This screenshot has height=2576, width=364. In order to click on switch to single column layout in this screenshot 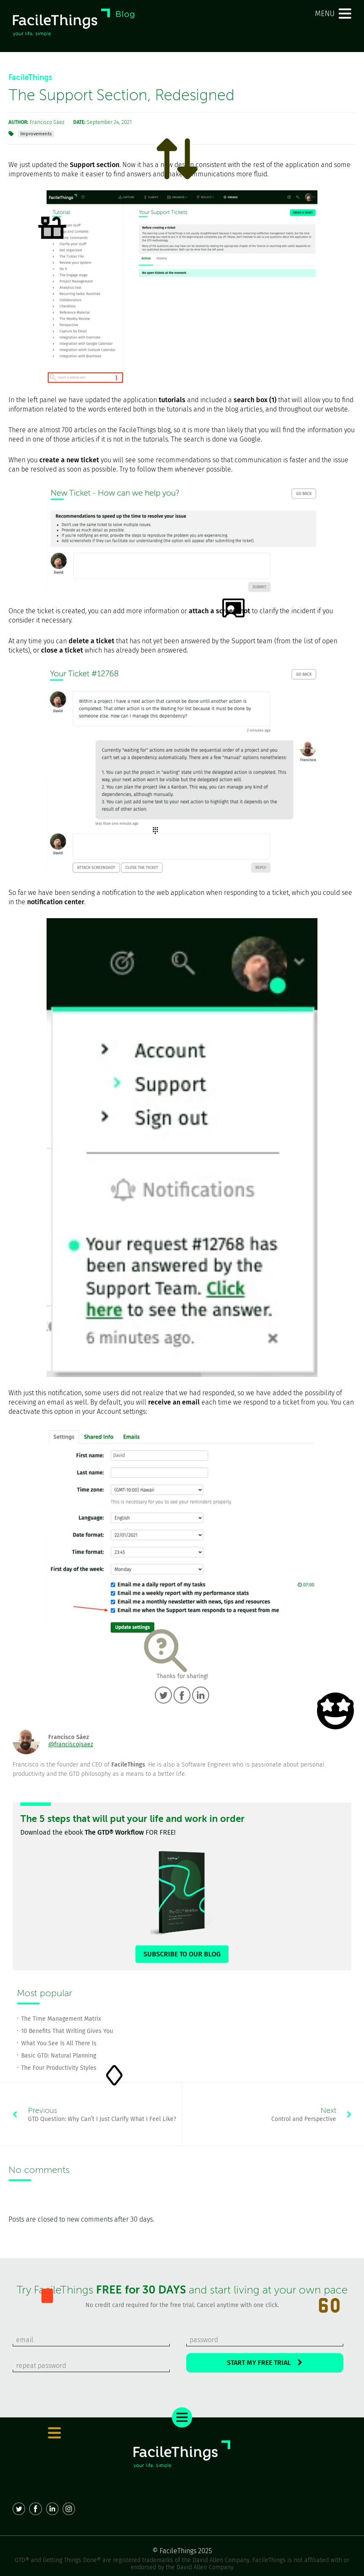, I will do `click(47, 2296)`.